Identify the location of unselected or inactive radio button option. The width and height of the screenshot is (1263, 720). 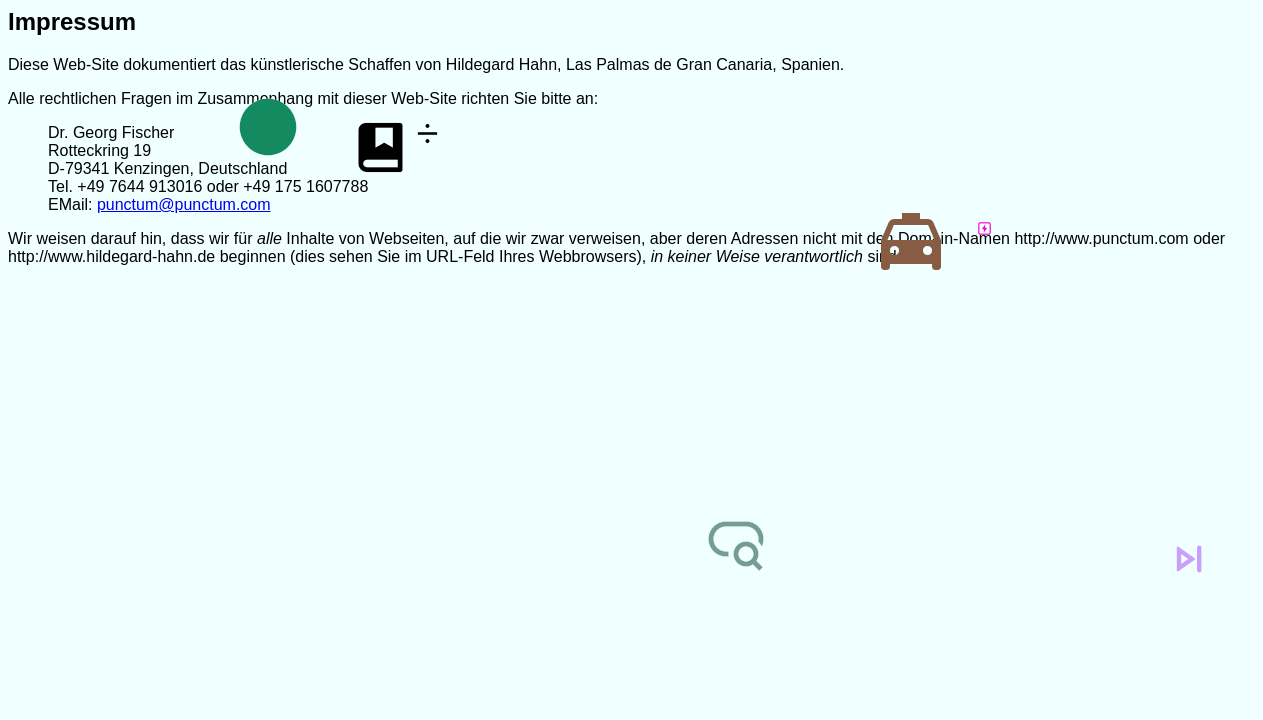
(268, 127).